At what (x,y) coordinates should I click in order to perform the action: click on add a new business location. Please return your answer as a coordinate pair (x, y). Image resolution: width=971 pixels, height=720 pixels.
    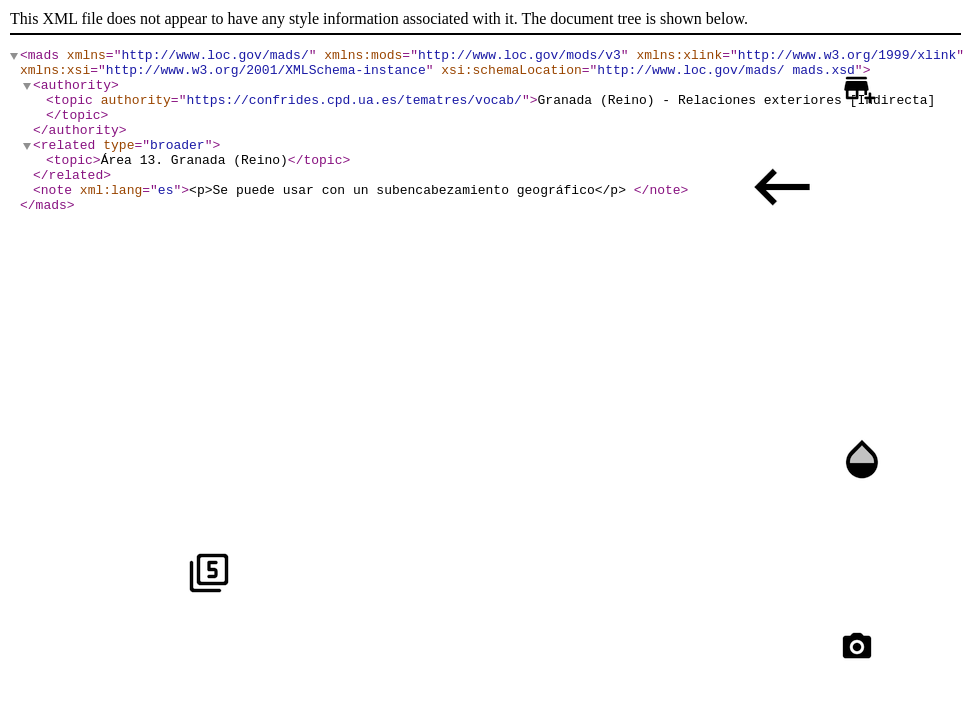
    Looking at the image, I should click on (860, 88).